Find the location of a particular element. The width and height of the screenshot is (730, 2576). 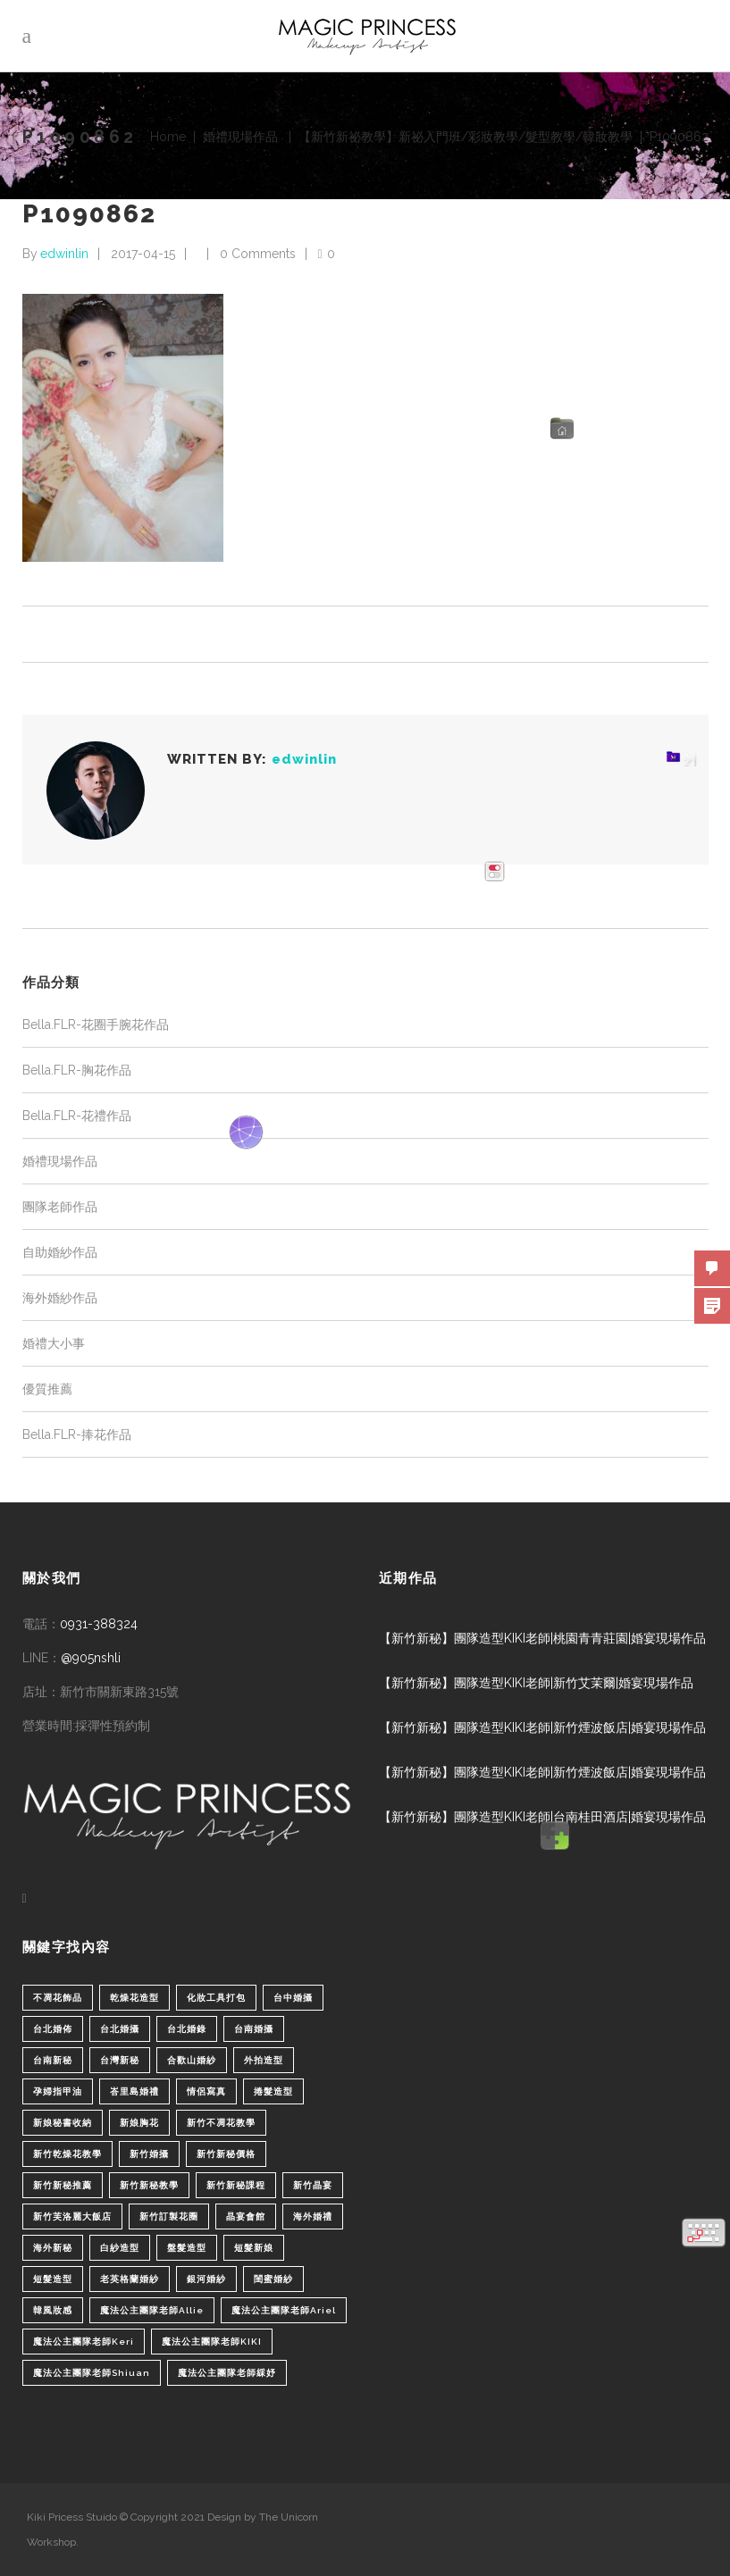

access network workgroup or shared resources is located at coordinates (246, 1132).